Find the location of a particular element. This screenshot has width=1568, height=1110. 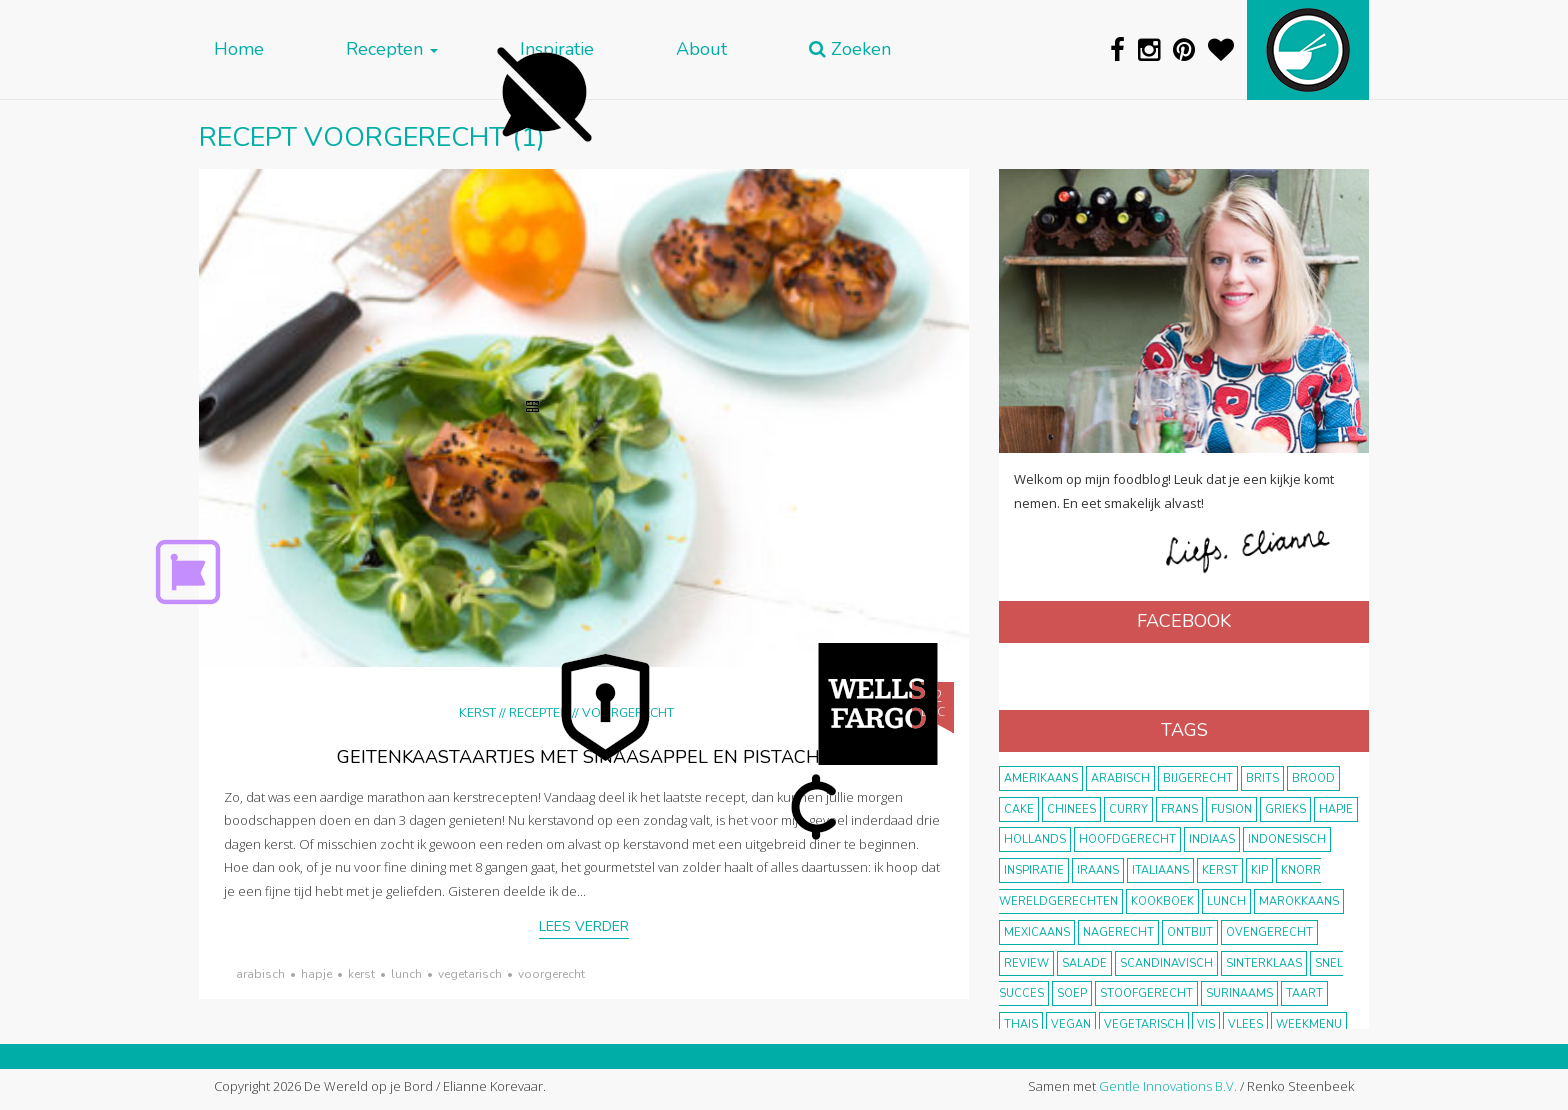

font awesome brand logo is located at coordinates (188, 572).